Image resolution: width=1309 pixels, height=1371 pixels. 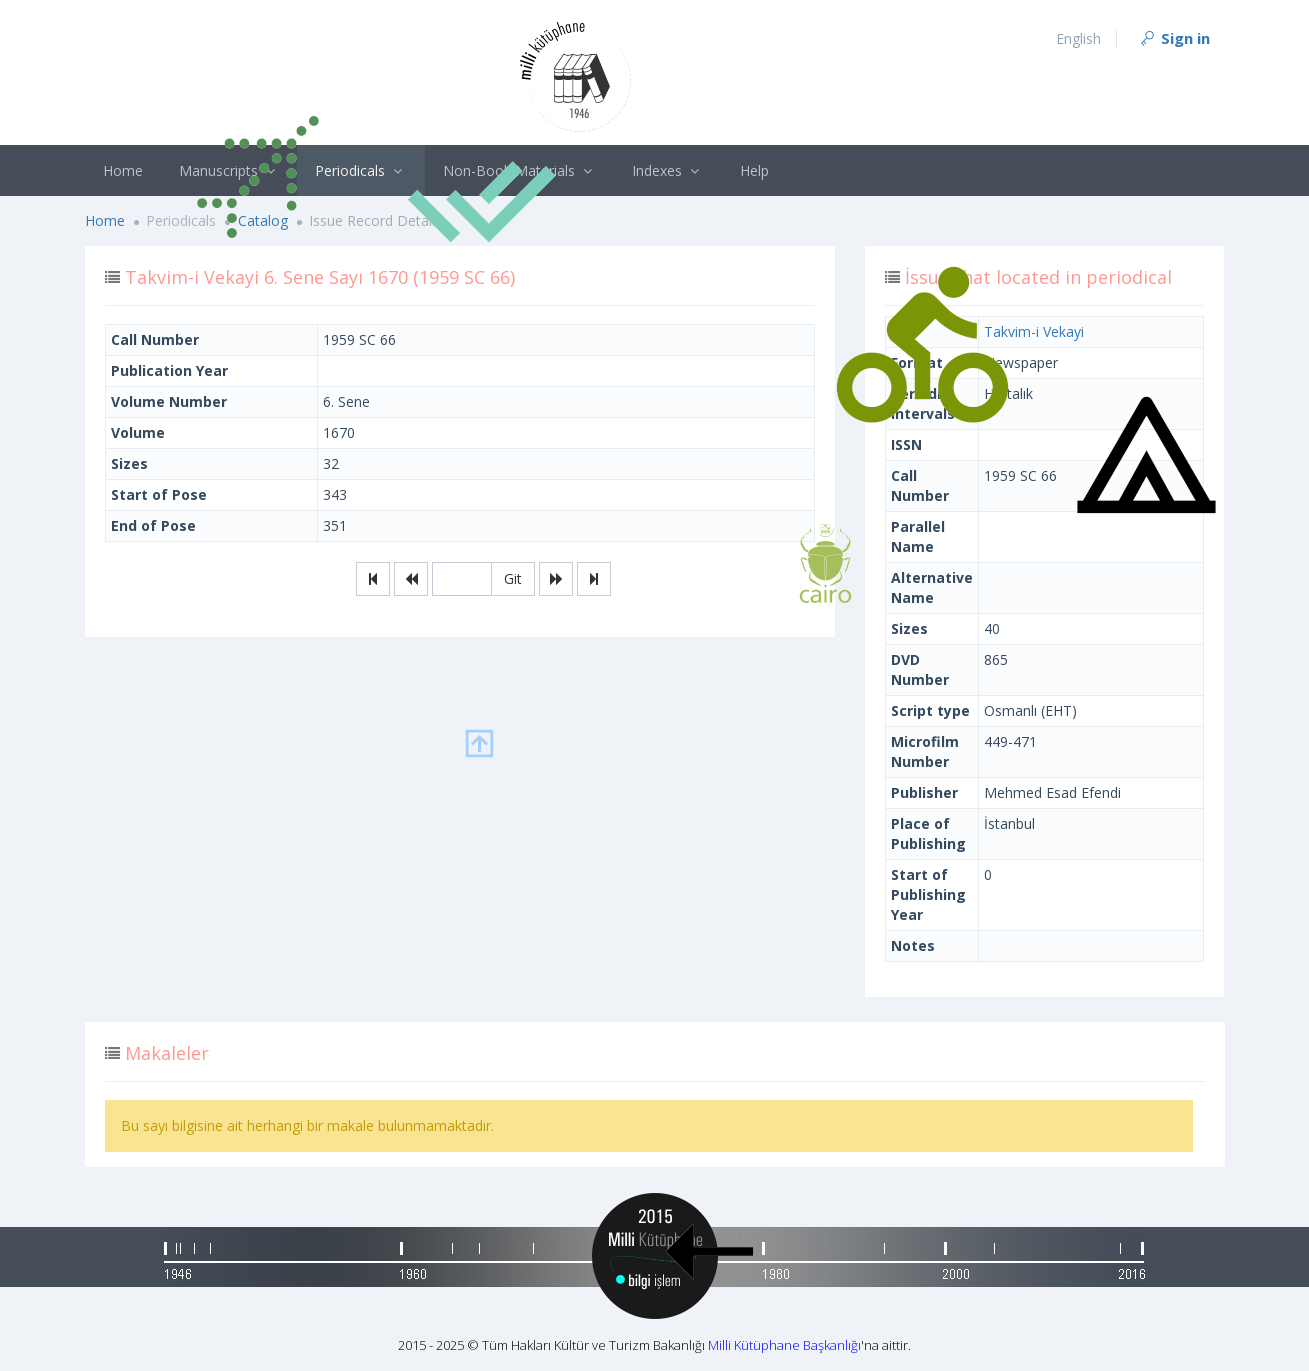 What do you see at coordinates (482, 202) in the screenshot?
I see `message sent and read confirmation` at bounding box center [482, 202].